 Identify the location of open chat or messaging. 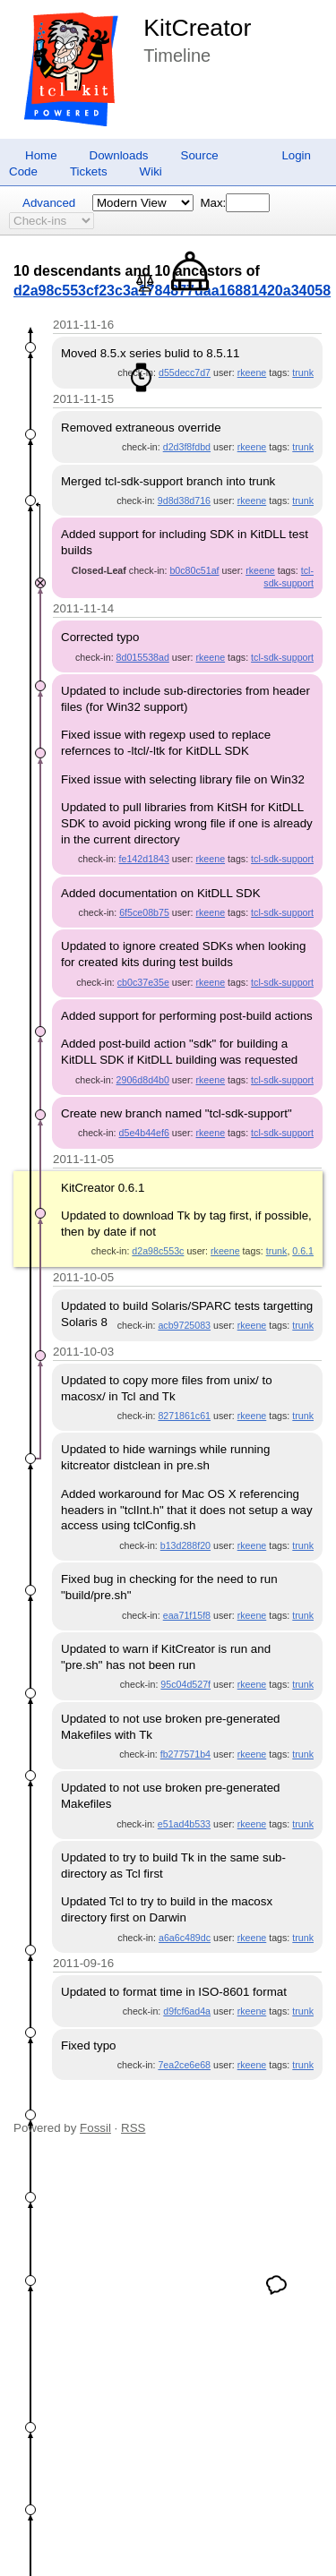
(276, 2285).